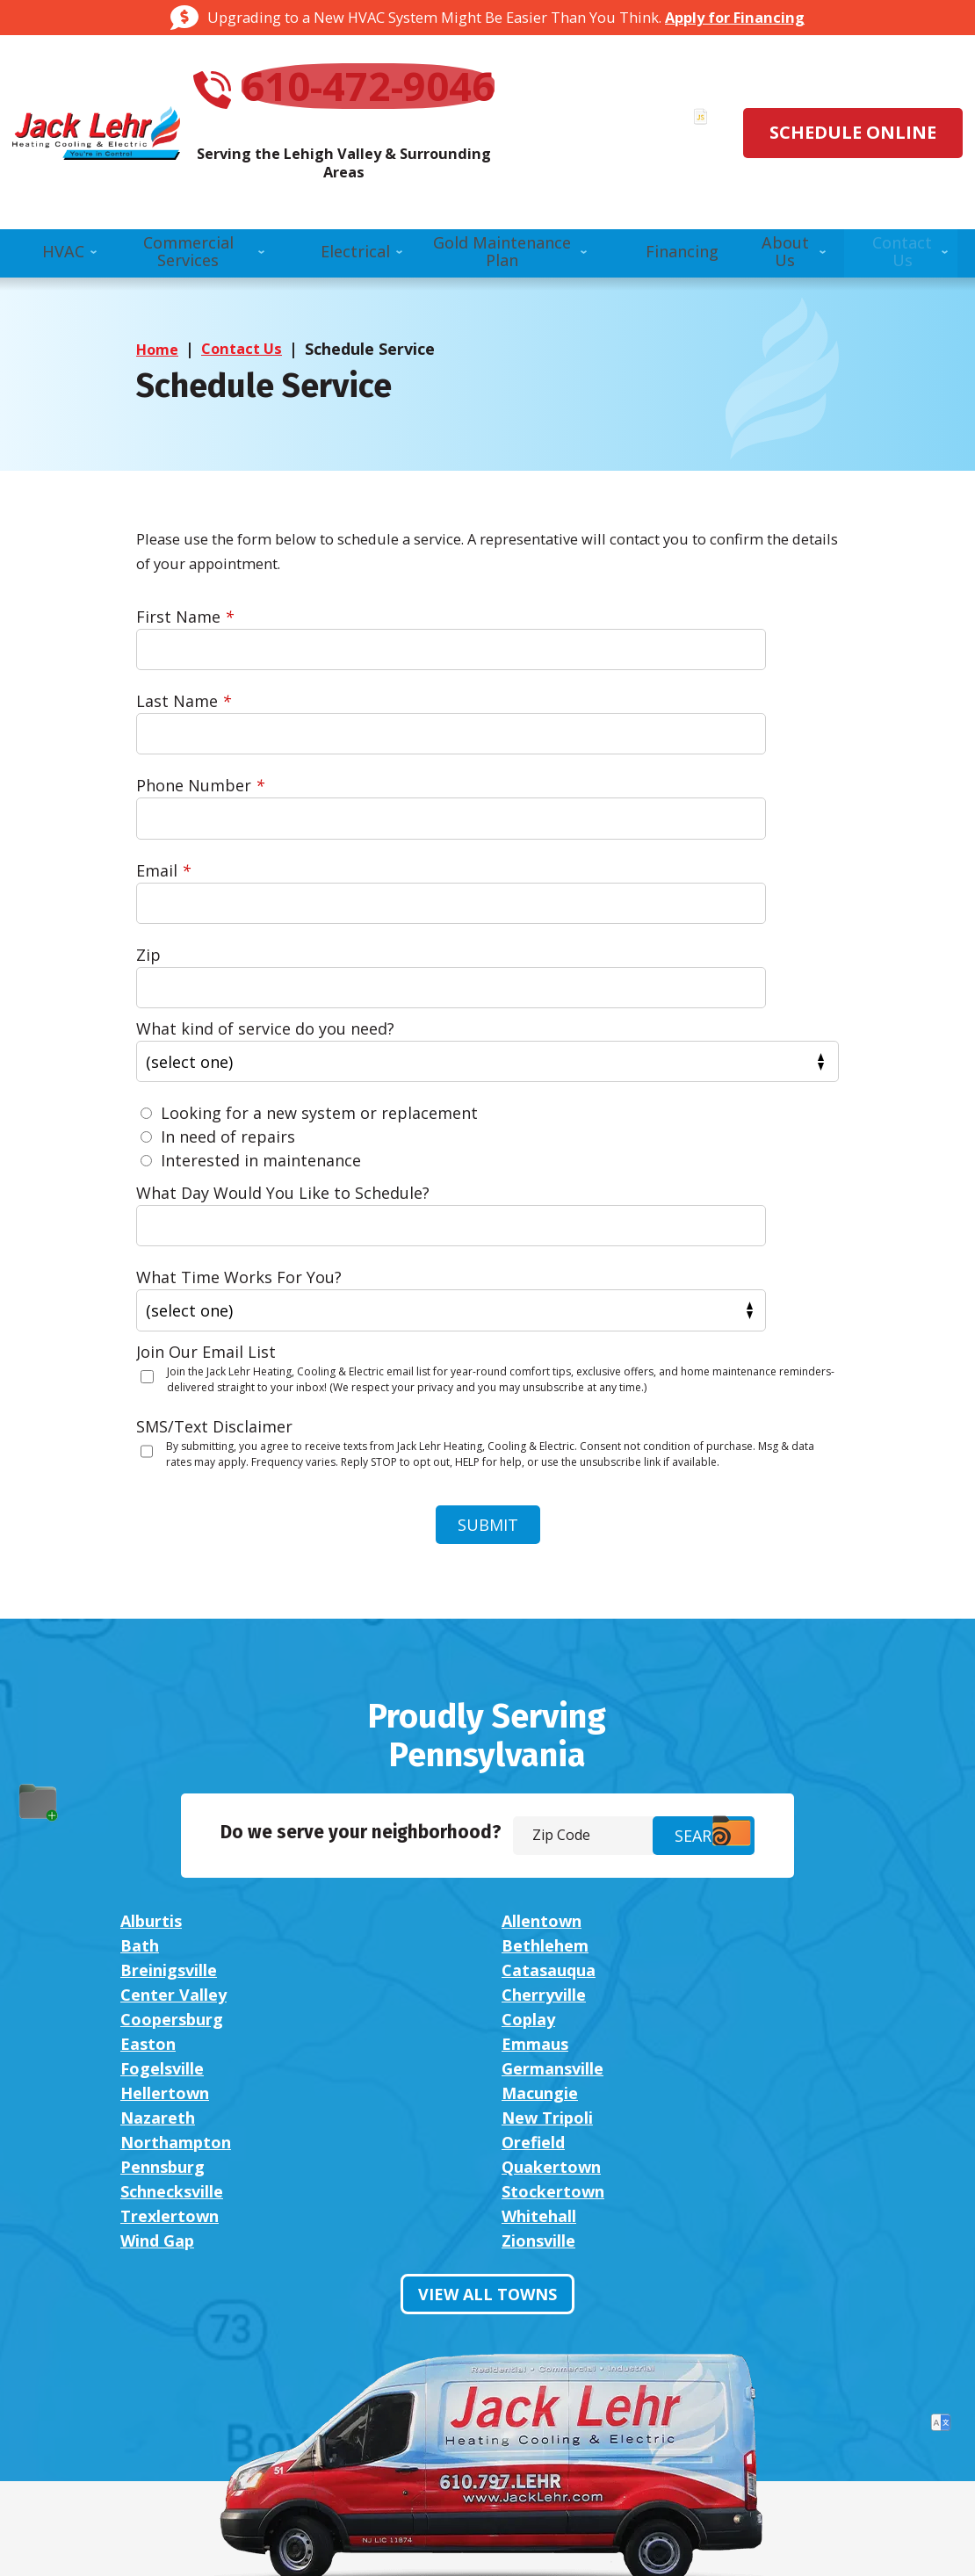 The height and width of the screenshot is (2576, 975). Describe the element at coordinates (38, 1801) in the screenshot. I see `create a new folder` at that location.